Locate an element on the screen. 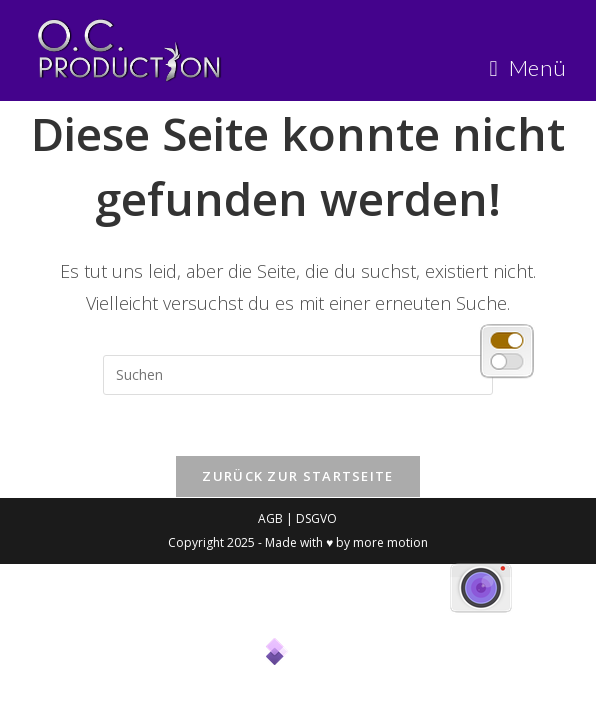  open the camera app is located at coordinates (481, 588).